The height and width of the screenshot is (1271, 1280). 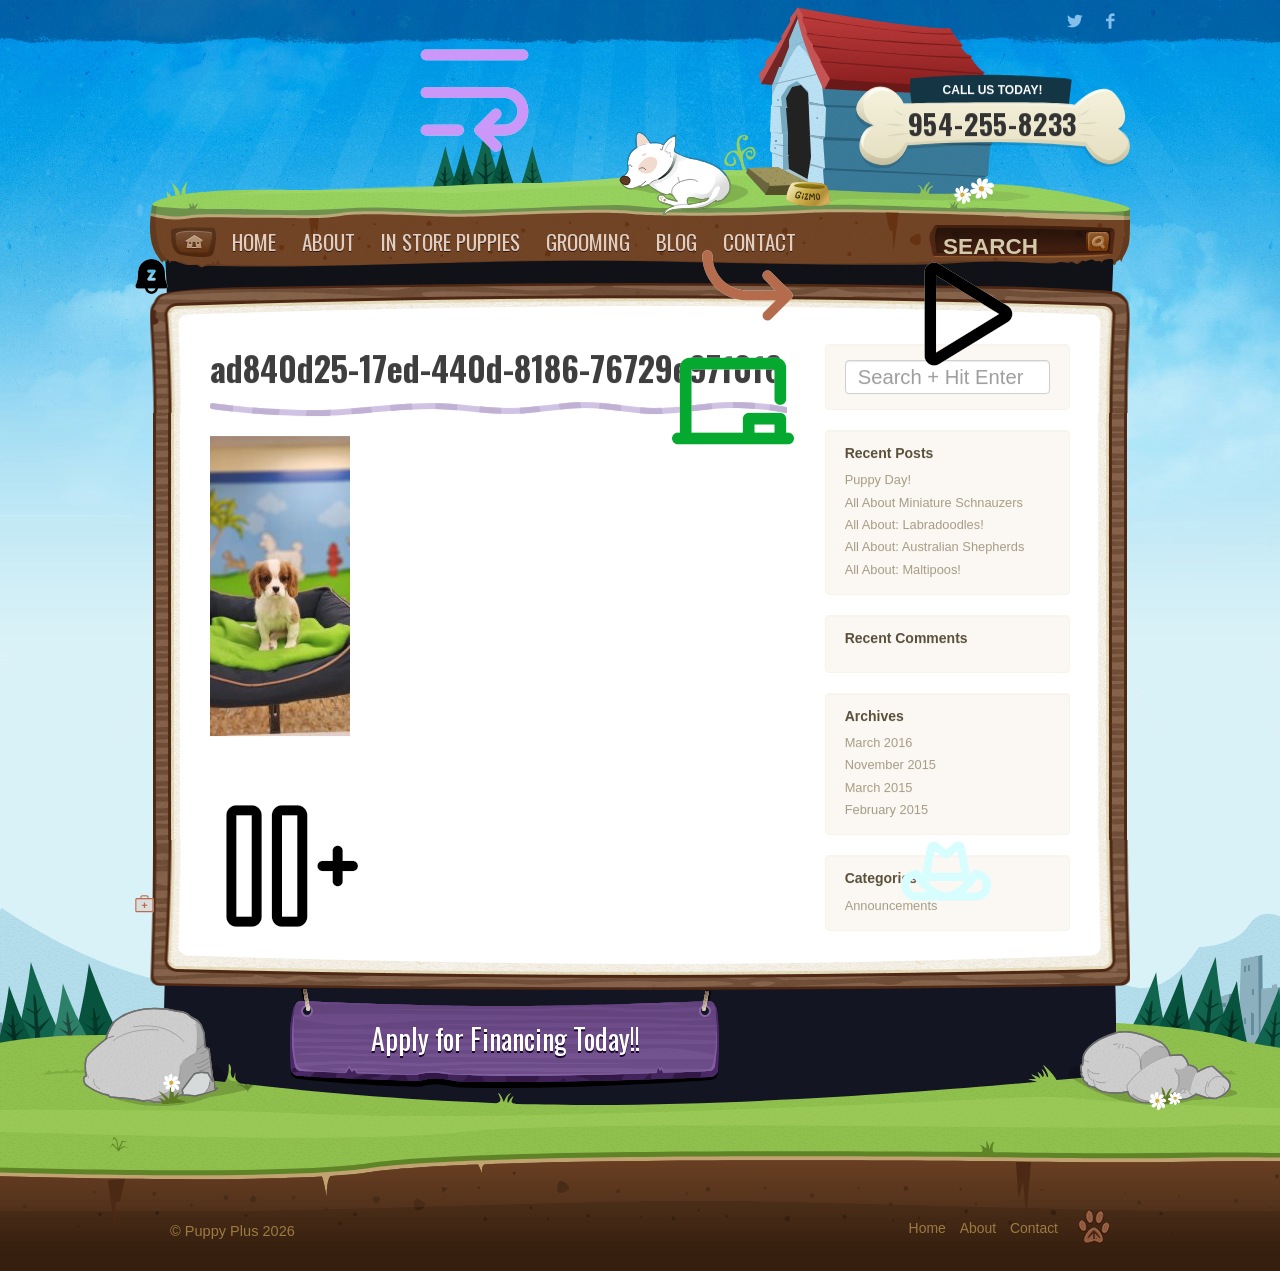 I want to click on select cowboy hat avatar or profile icon, so click(x=946, y=874).